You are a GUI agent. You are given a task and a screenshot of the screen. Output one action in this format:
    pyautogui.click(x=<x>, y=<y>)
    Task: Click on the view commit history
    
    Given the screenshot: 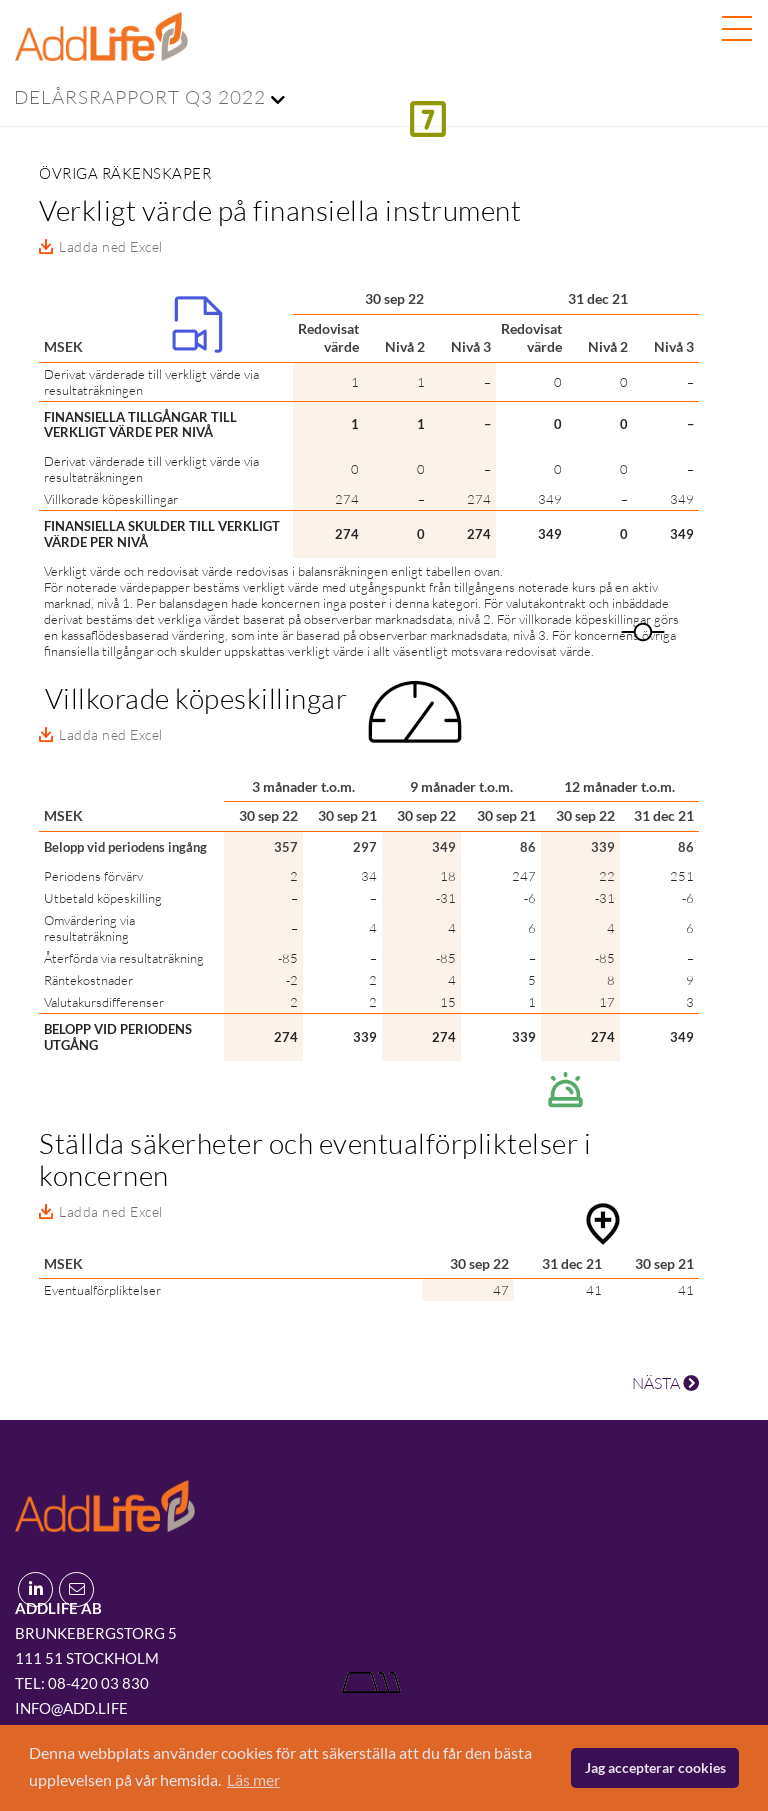 What is the action you would take?
    pyautogui.click(x=643, y=632)
    